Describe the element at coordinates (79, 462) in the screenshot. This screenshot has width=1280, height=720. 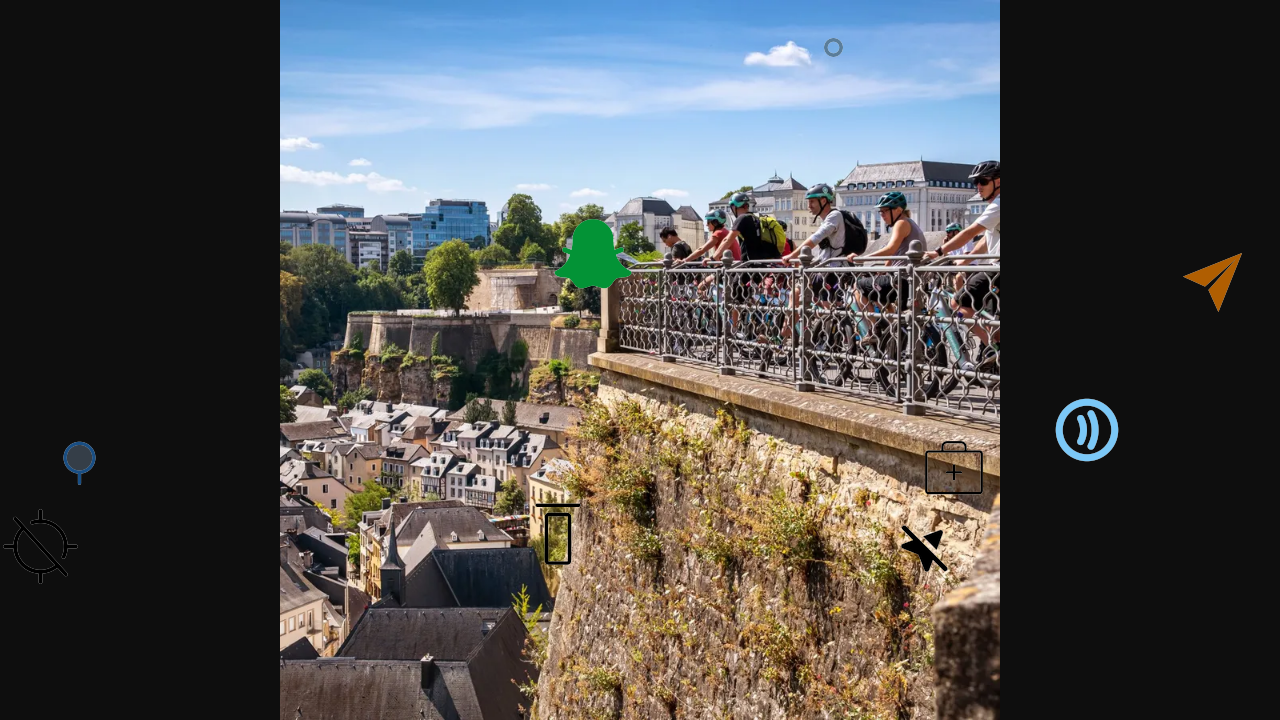
I see `select neuter or non-binary gender option` at that location.